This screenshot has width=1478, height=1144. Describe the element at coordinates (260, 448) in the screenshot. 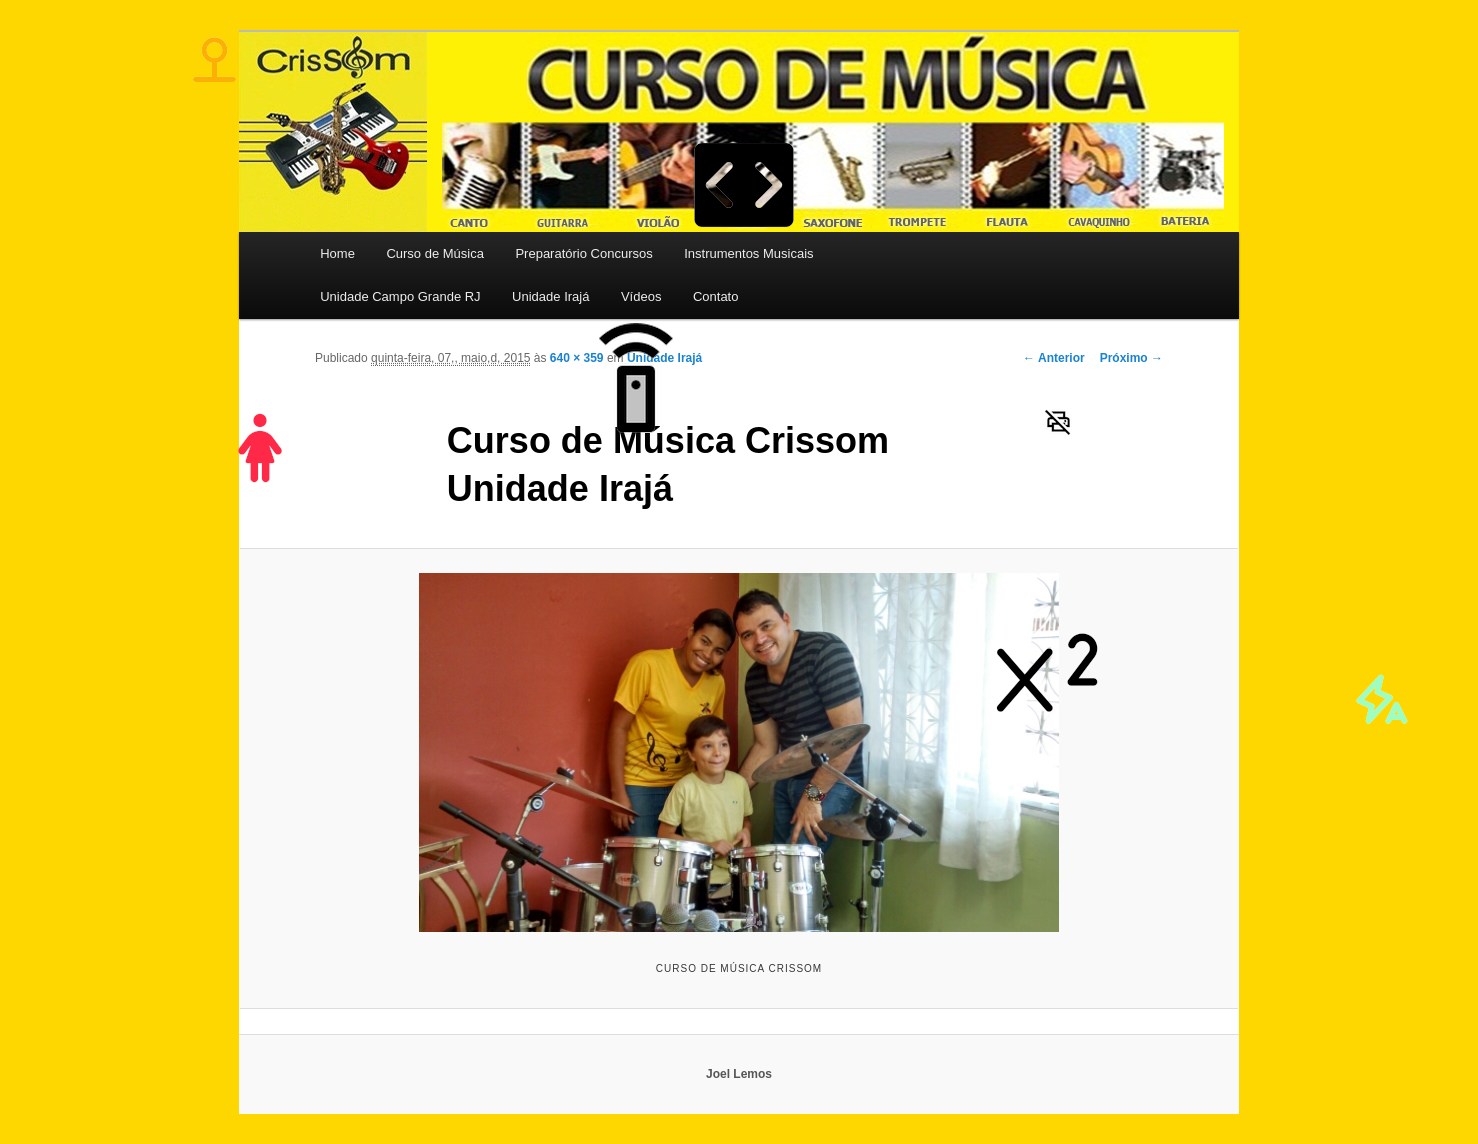

I see `women's restroom indicator` at that location.